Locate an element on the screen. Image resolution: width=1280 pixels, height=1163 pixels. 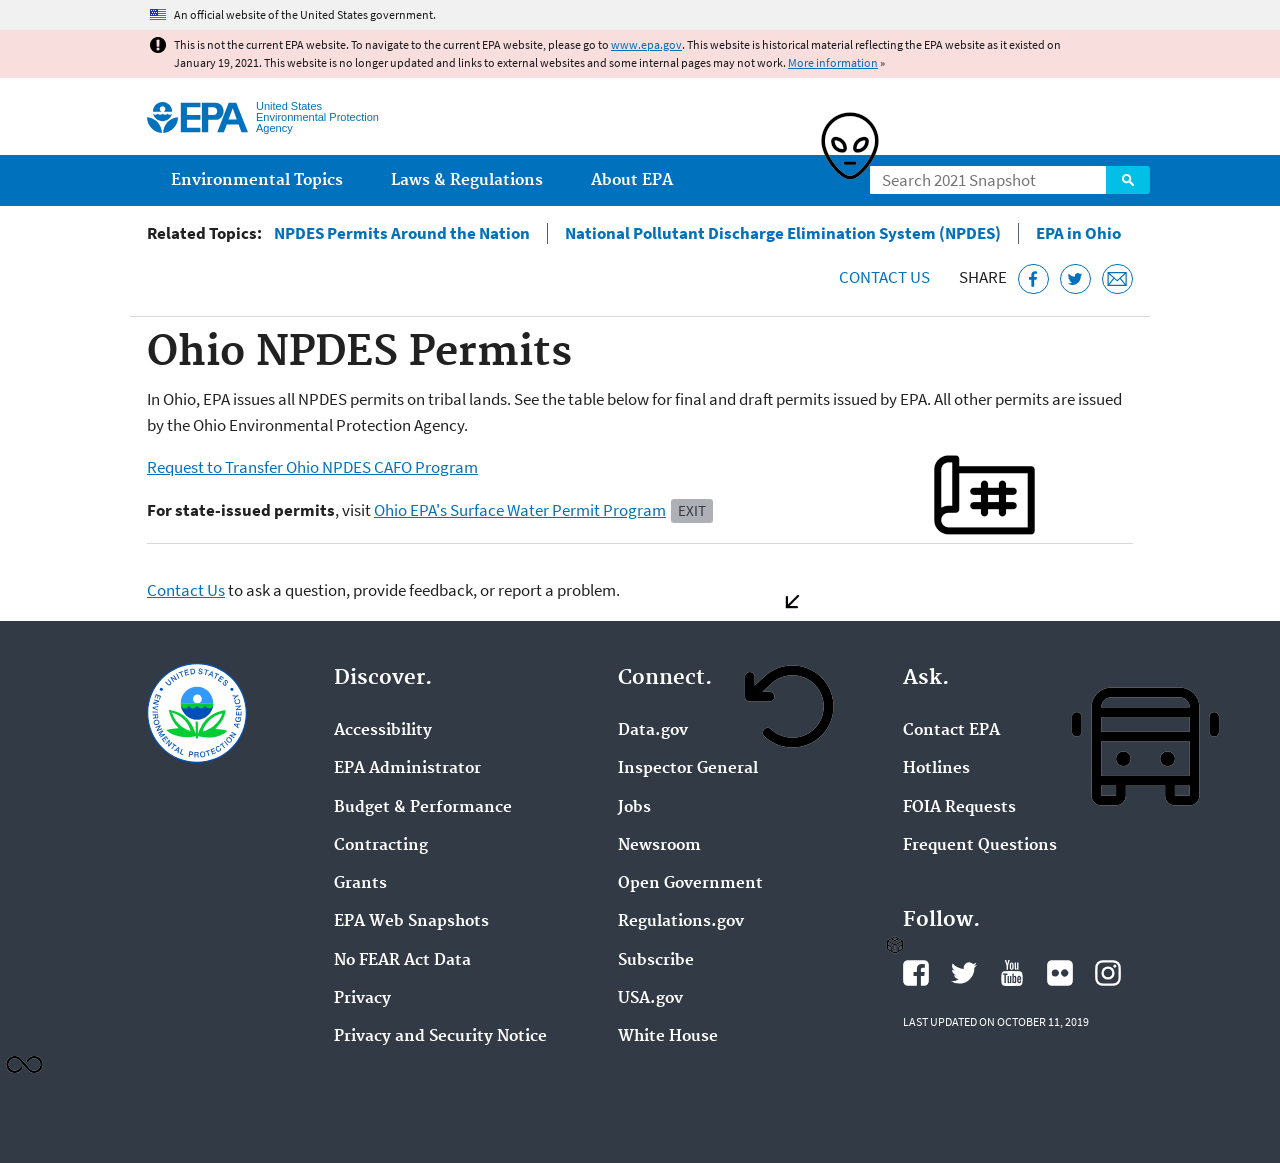
navigate to the bottom-left corner is located at coordinates (792, 601).